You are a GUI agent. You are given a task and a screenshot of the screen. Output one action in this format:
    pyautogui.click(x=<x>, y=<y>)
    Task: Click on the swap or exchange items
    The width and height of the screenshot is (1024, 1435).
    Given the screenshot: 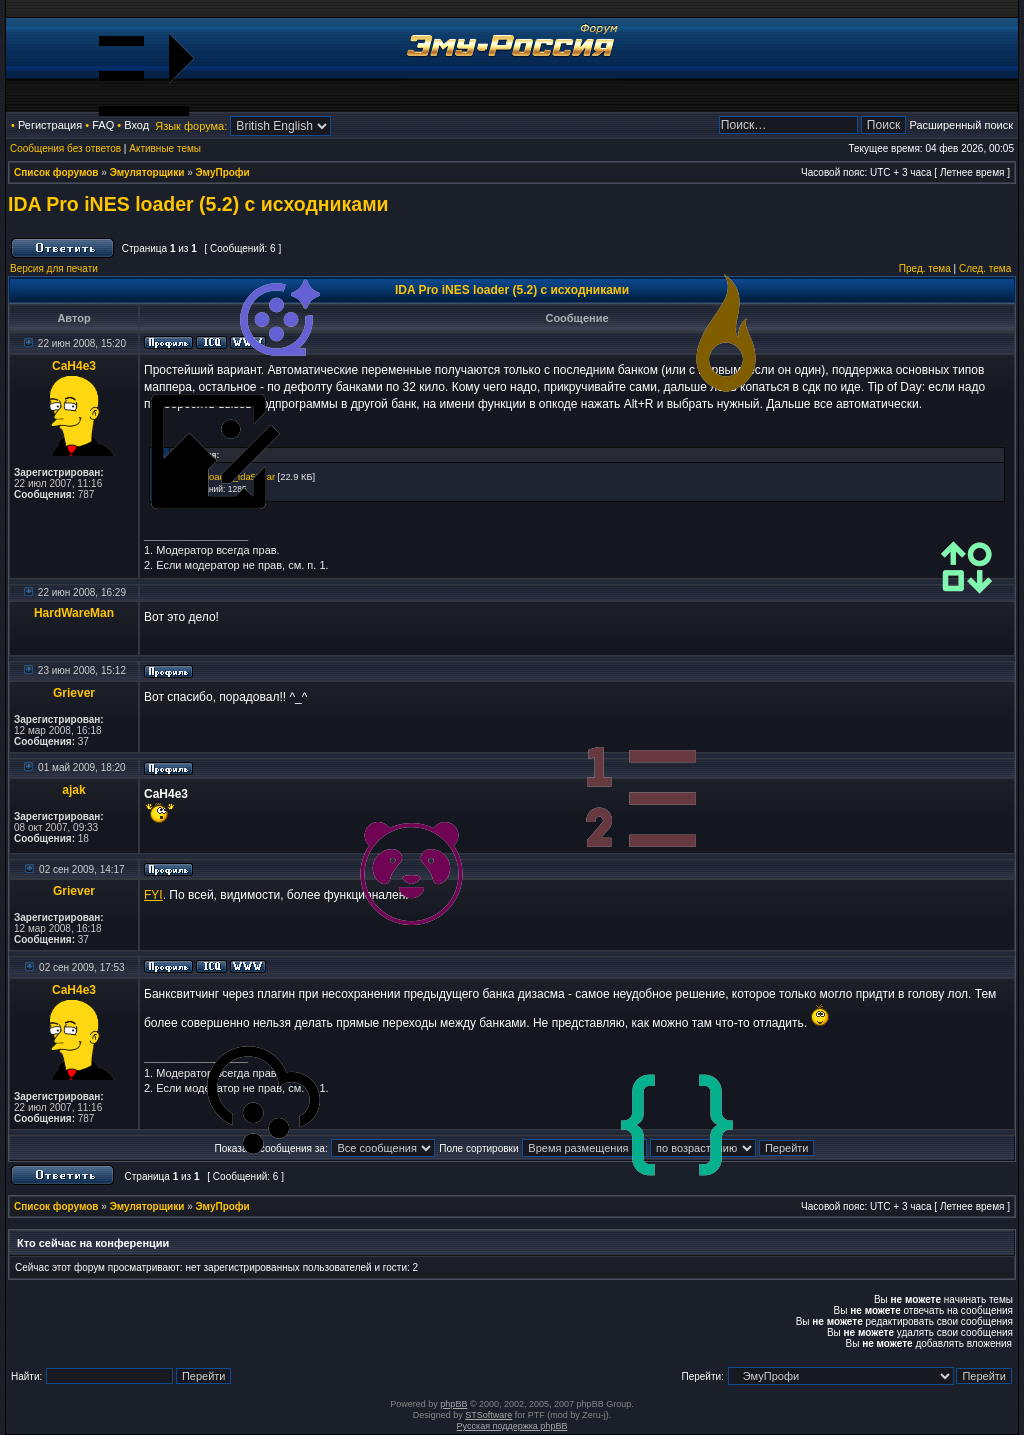 What is the action you would take?
    pyautogui.click(x=966, y=567)
    